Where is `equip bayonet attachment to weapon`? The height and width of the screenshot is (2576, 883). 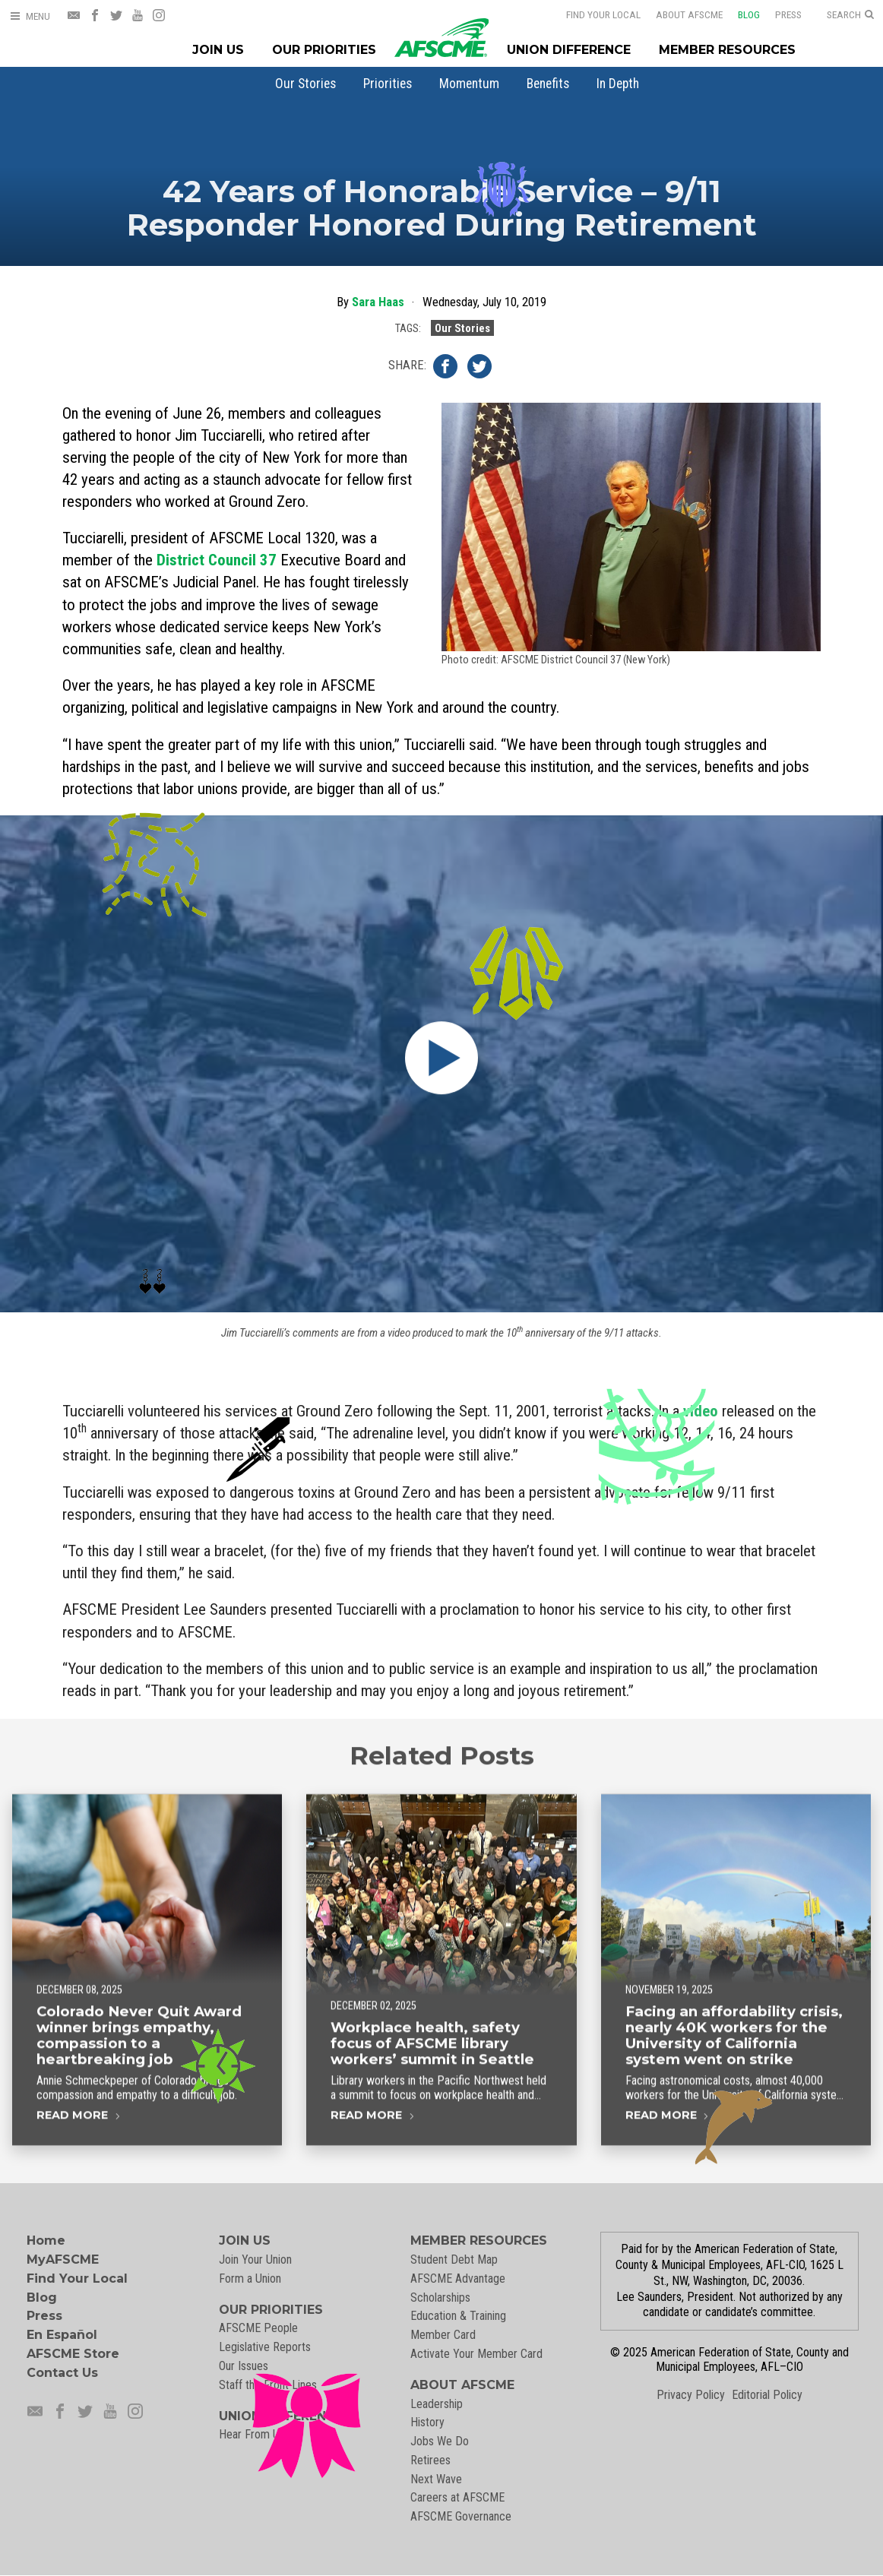 equip bayonet attachment to weapon is located at coordinates (258, 1449).